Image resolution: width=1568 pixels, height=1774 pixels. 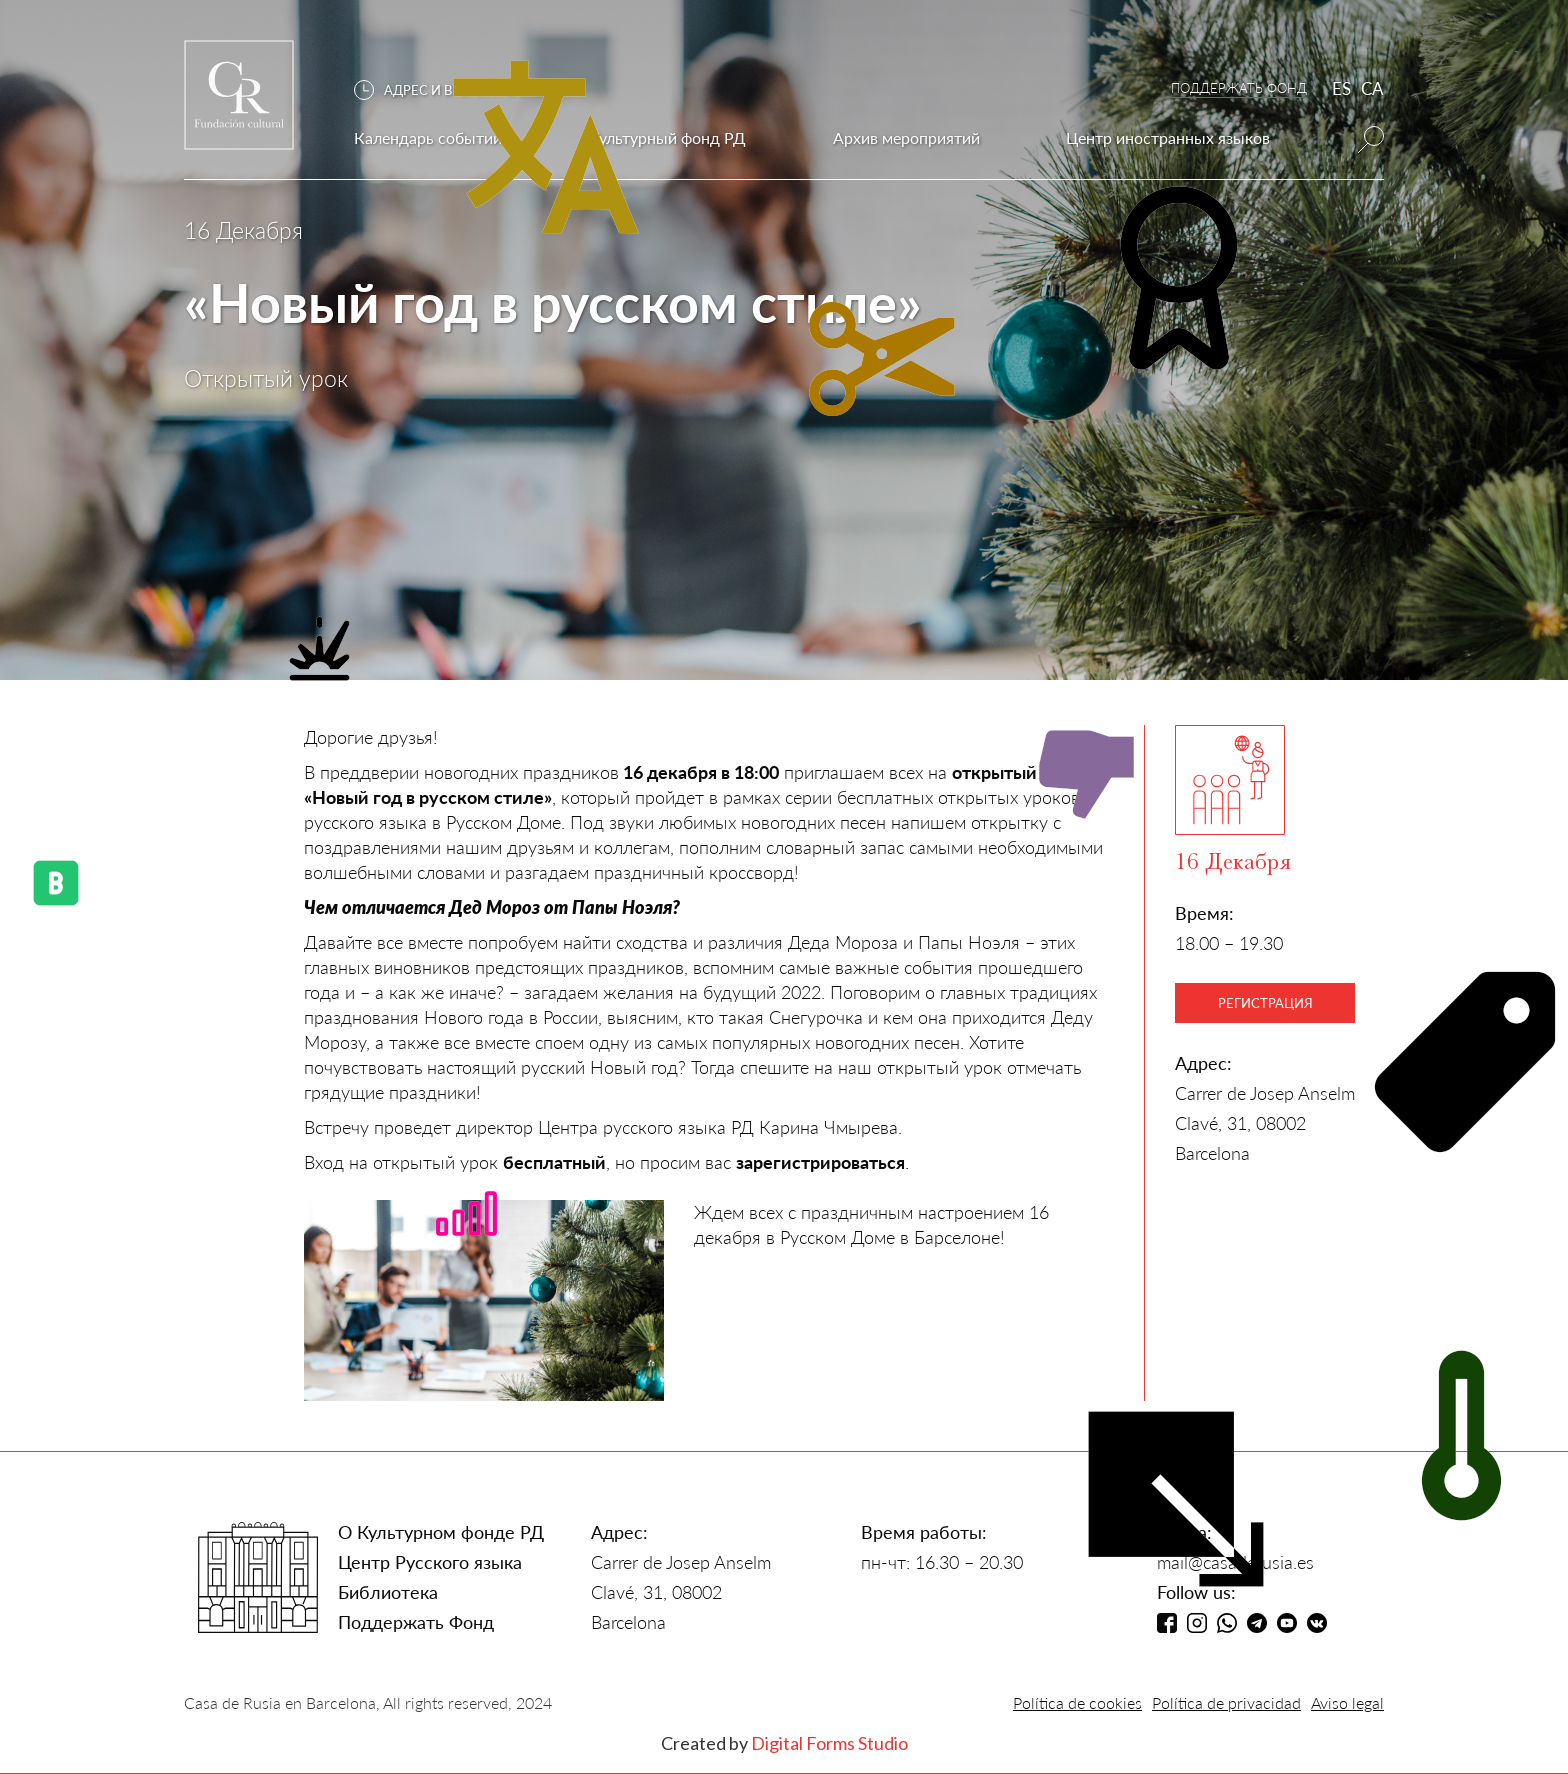 I want to click on change language settings, so click(x=546, y=147).